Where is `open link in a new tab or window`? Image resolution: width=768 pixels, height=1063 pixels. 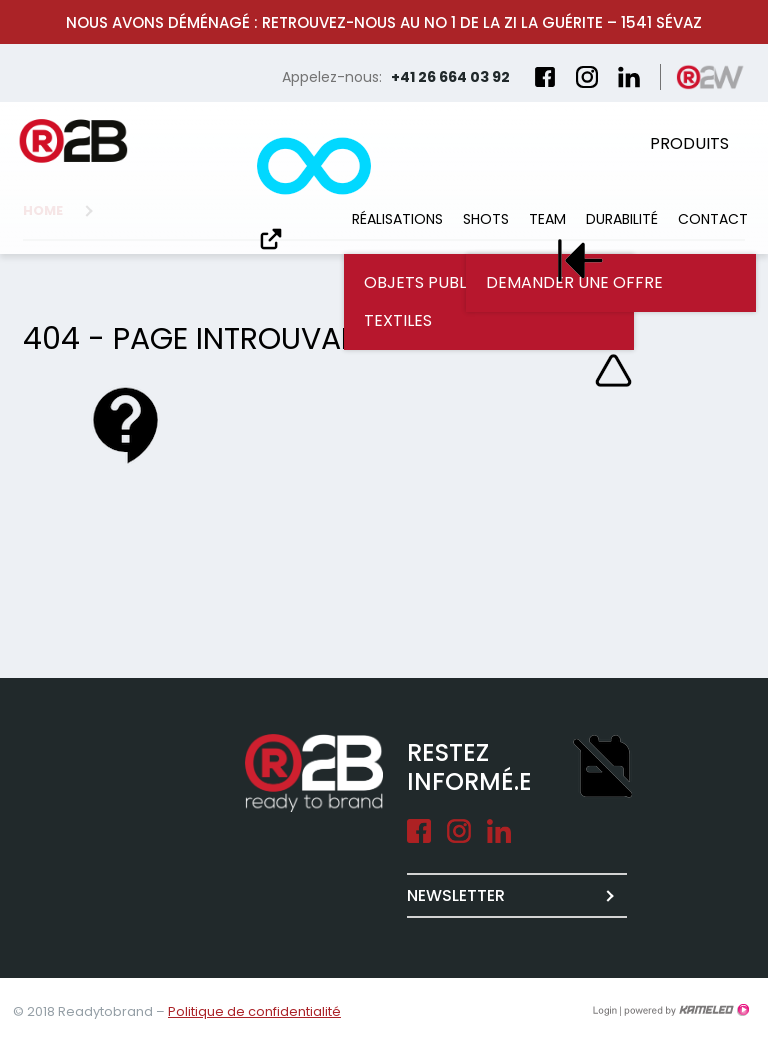 open link in a new tab or window is located at coordinates (271, 239).